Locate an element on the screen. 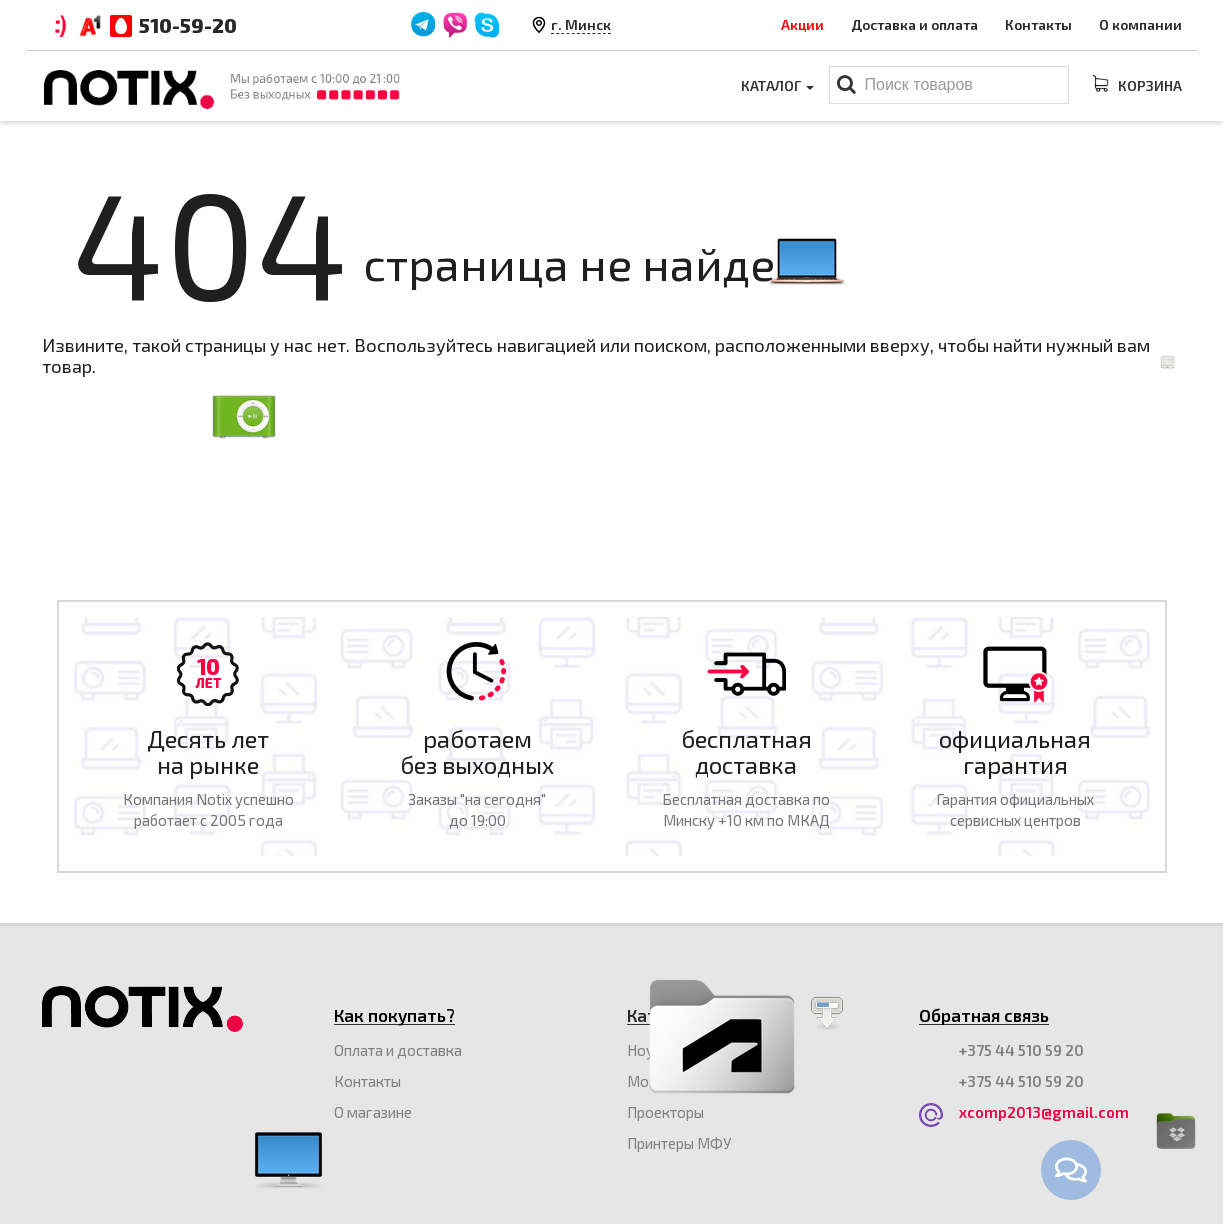 The height and width of the screenshot is (1224, 1223). represents this macbook air in system settings is located at coordinates (807, 255).